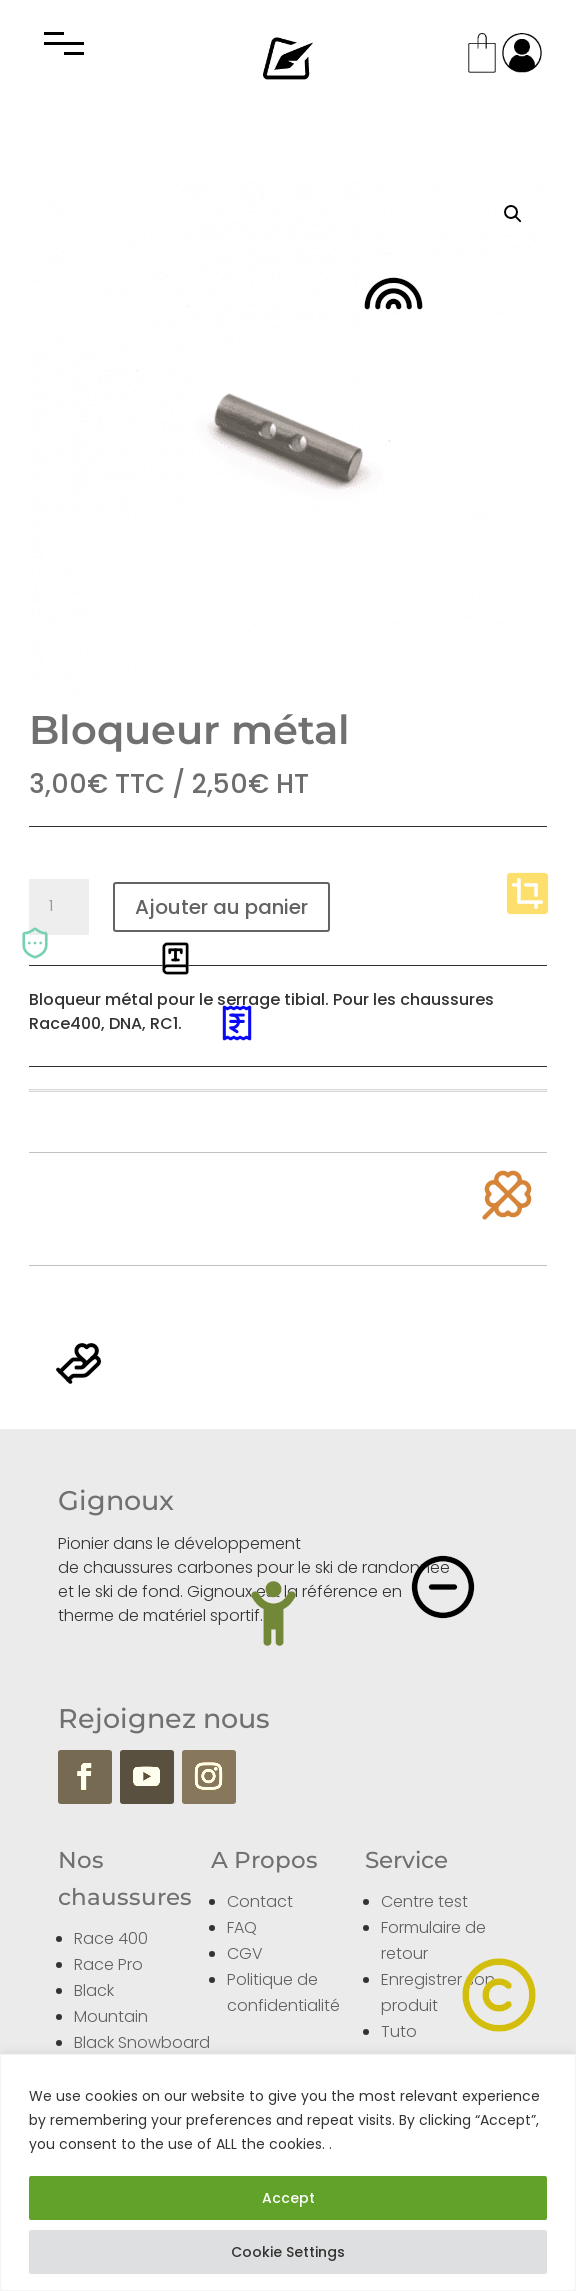 The image size is (576, 2291). Describe the element at coordinates (35, 943) in the screenshot. I see `security settings in progress` at that location.